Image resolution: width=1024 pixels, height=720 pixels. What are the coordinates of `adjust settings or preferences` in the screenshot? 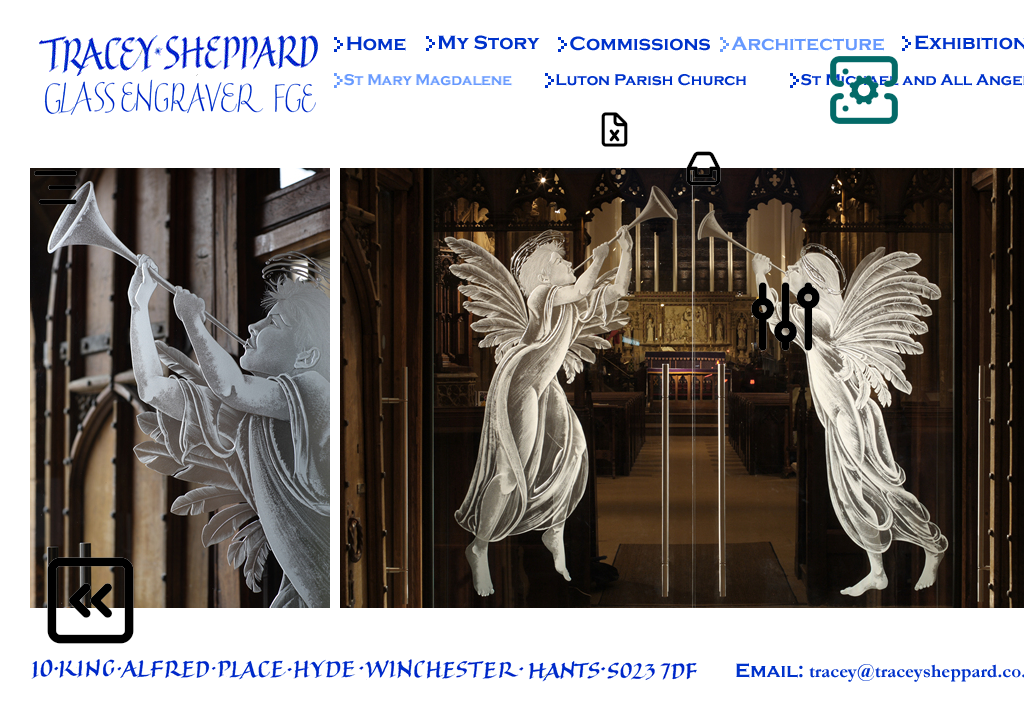 It's located at (785, 316).